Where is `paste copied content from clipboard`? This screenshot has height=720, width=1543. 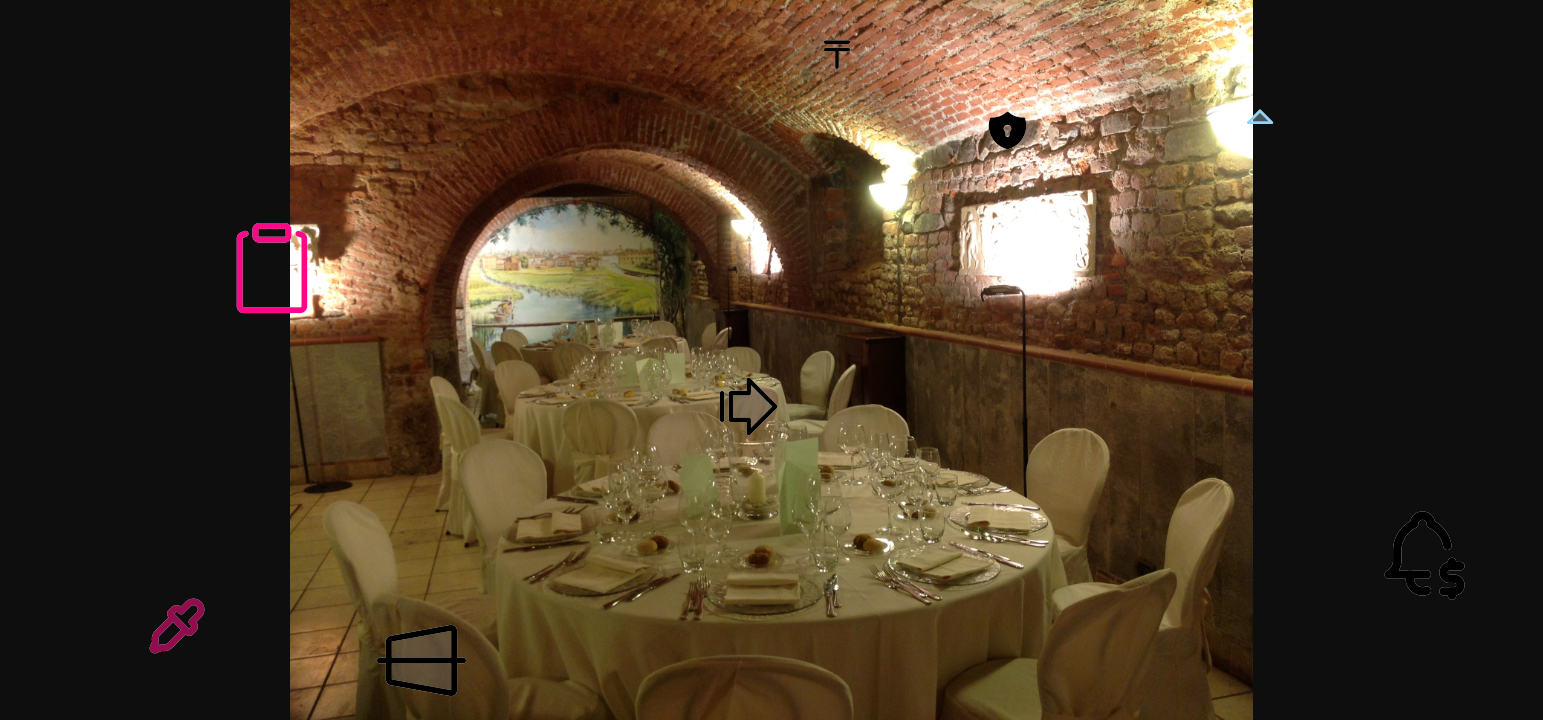
paste copied content from clipboard is located at coordinates (272, 270).